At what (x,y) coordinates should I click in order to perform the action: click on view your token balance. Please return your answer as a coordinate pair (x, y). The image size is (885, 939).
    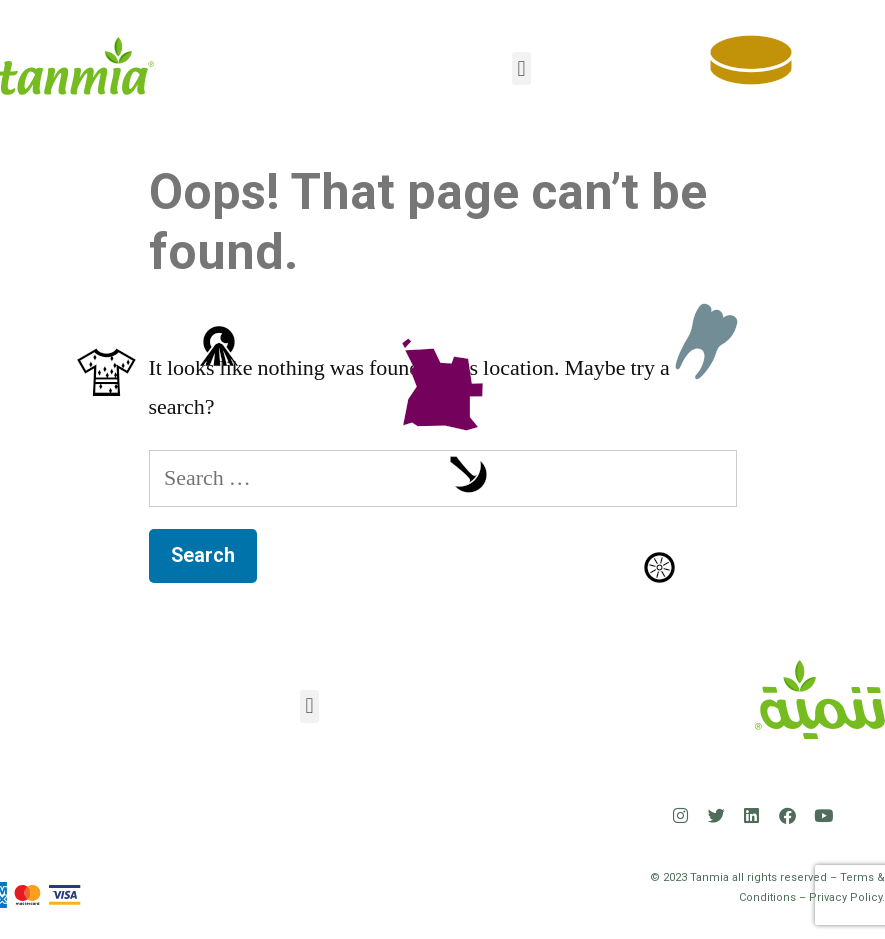
    Looking at the image, I should click on (751, 60).